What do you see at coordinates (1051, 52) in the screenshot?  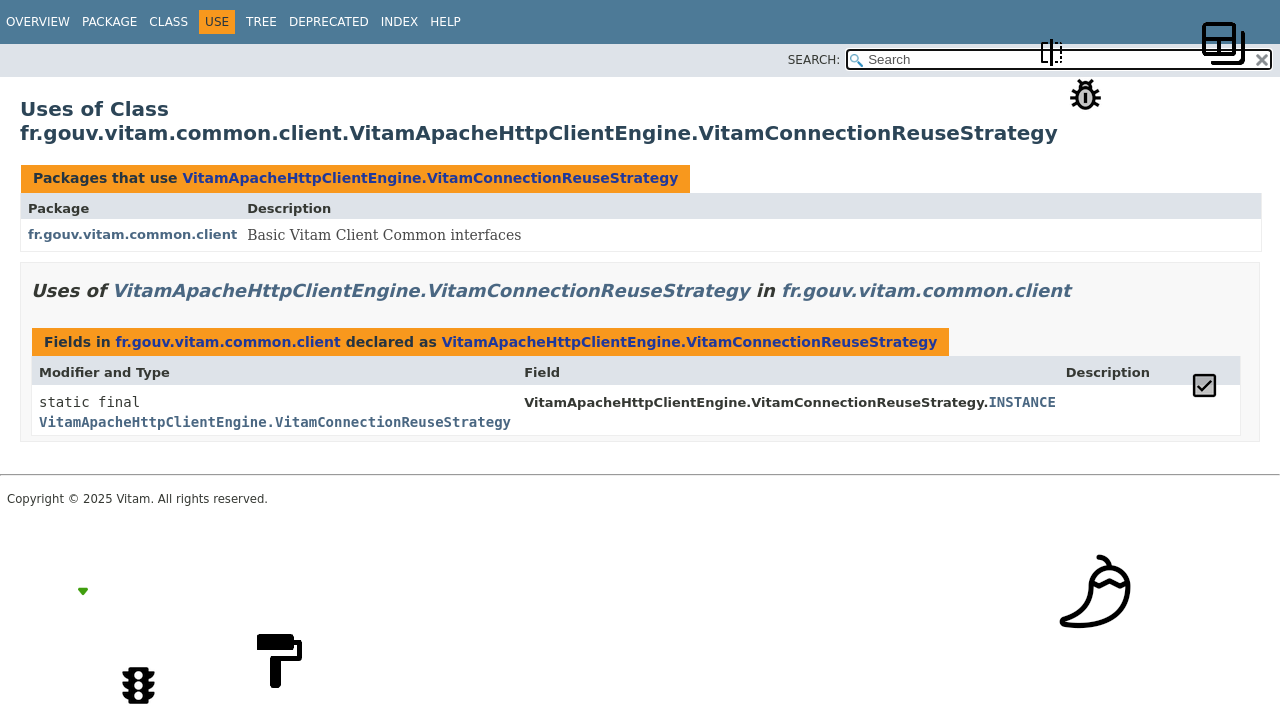 I see `flip image horizontally` at bounding box center [1051, 52].